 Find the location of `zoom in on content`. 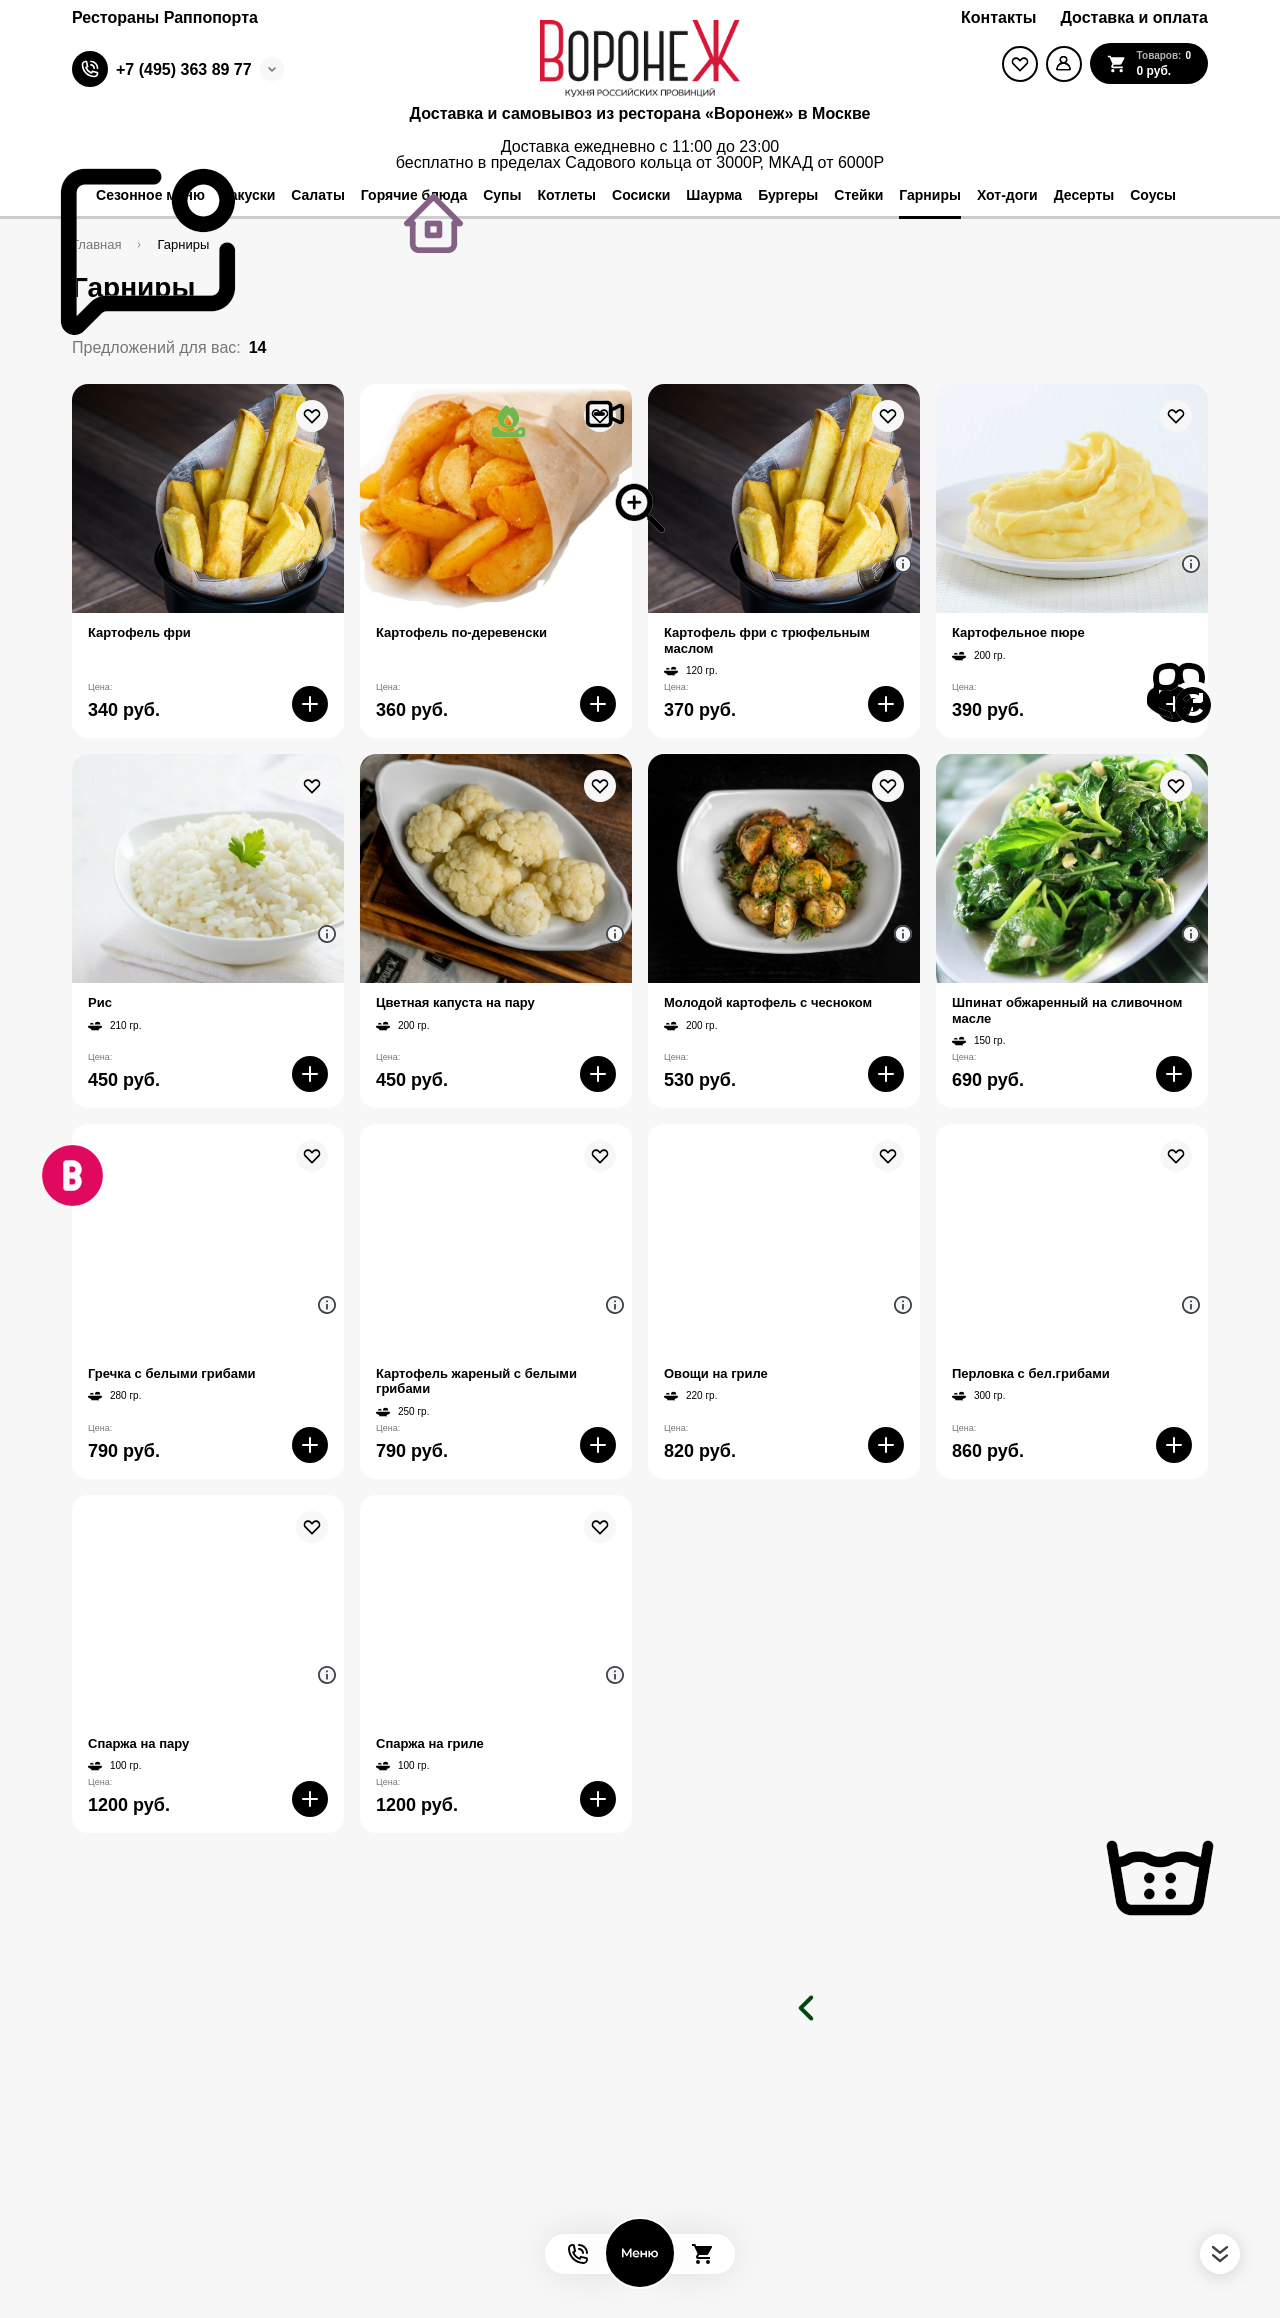

zoom in on content is located at coordinates (641, 509).